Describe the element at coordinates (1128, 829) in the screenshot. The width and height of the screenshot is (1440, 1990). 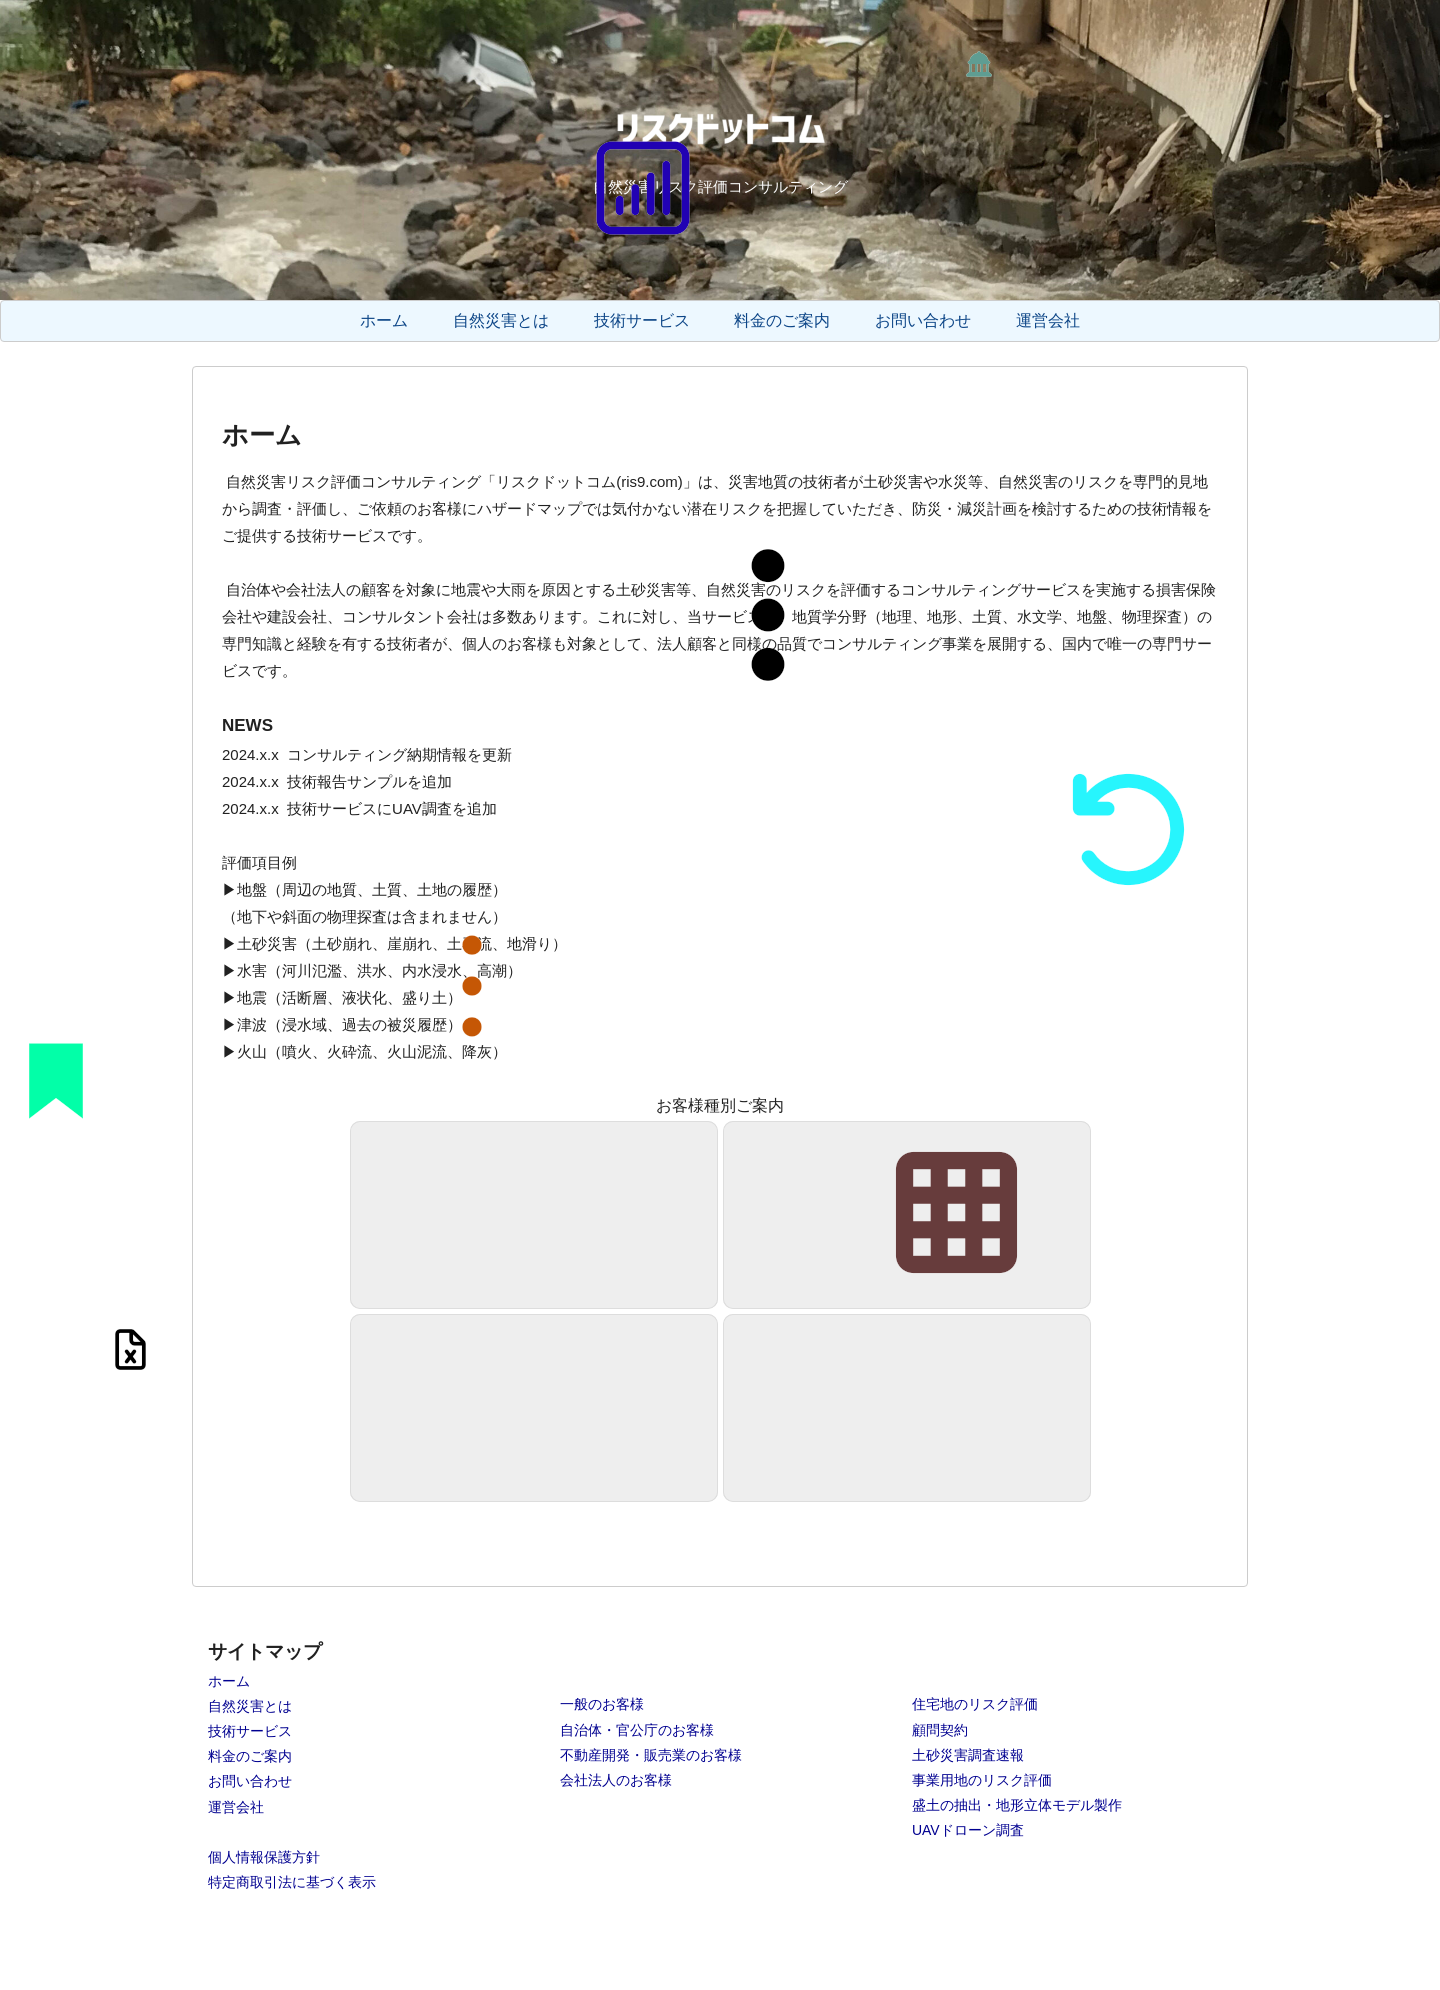
I see `undo the last action` at that location.